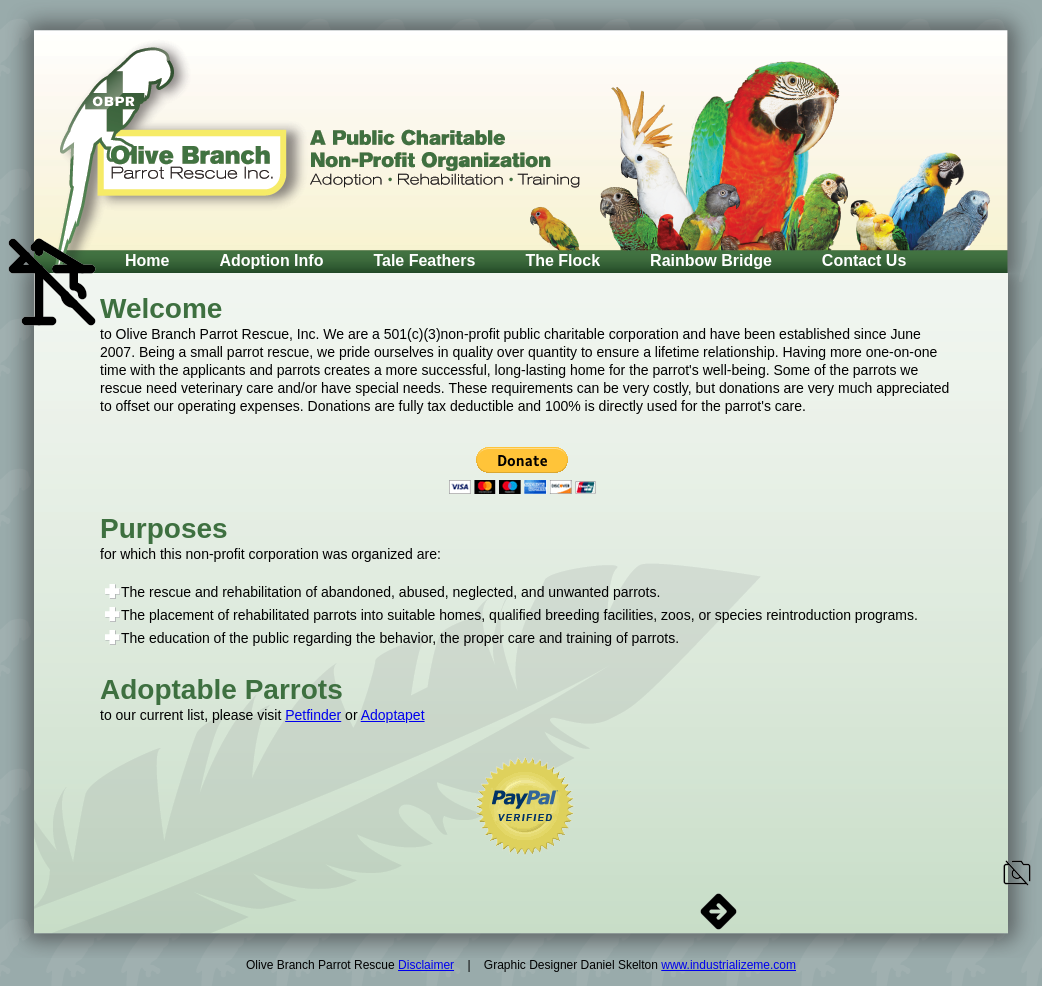  What do you see at coordinates (1017, 873) in the screenshot?
I see `camera access is disabled` at bounding box center [1017, 873].